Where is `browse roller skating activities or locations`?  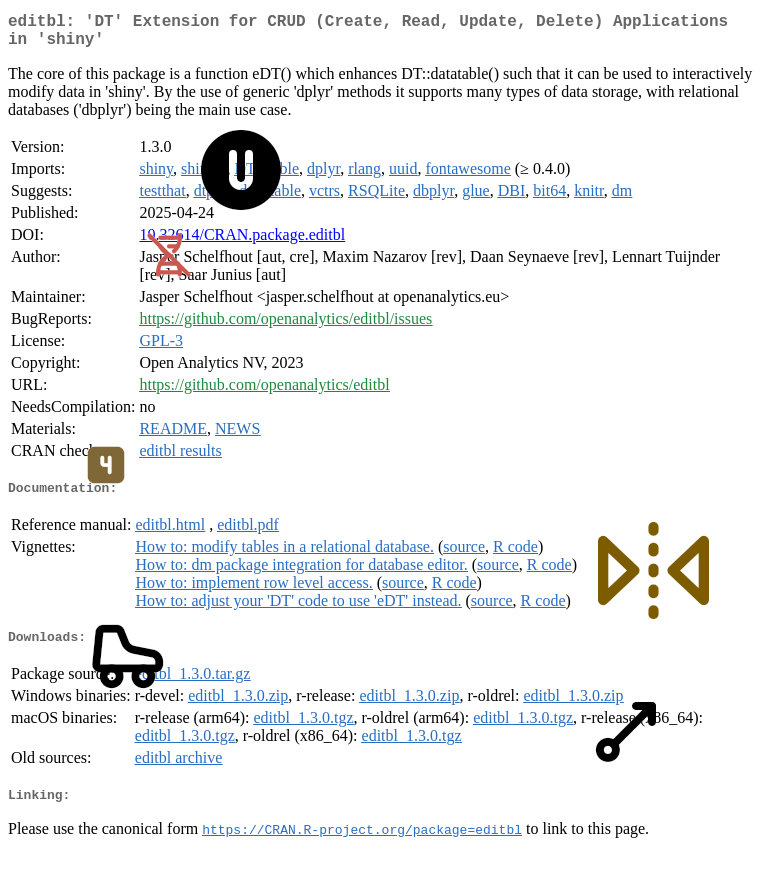
browse roller skating activities or locations is located at coordinates (127, 656).